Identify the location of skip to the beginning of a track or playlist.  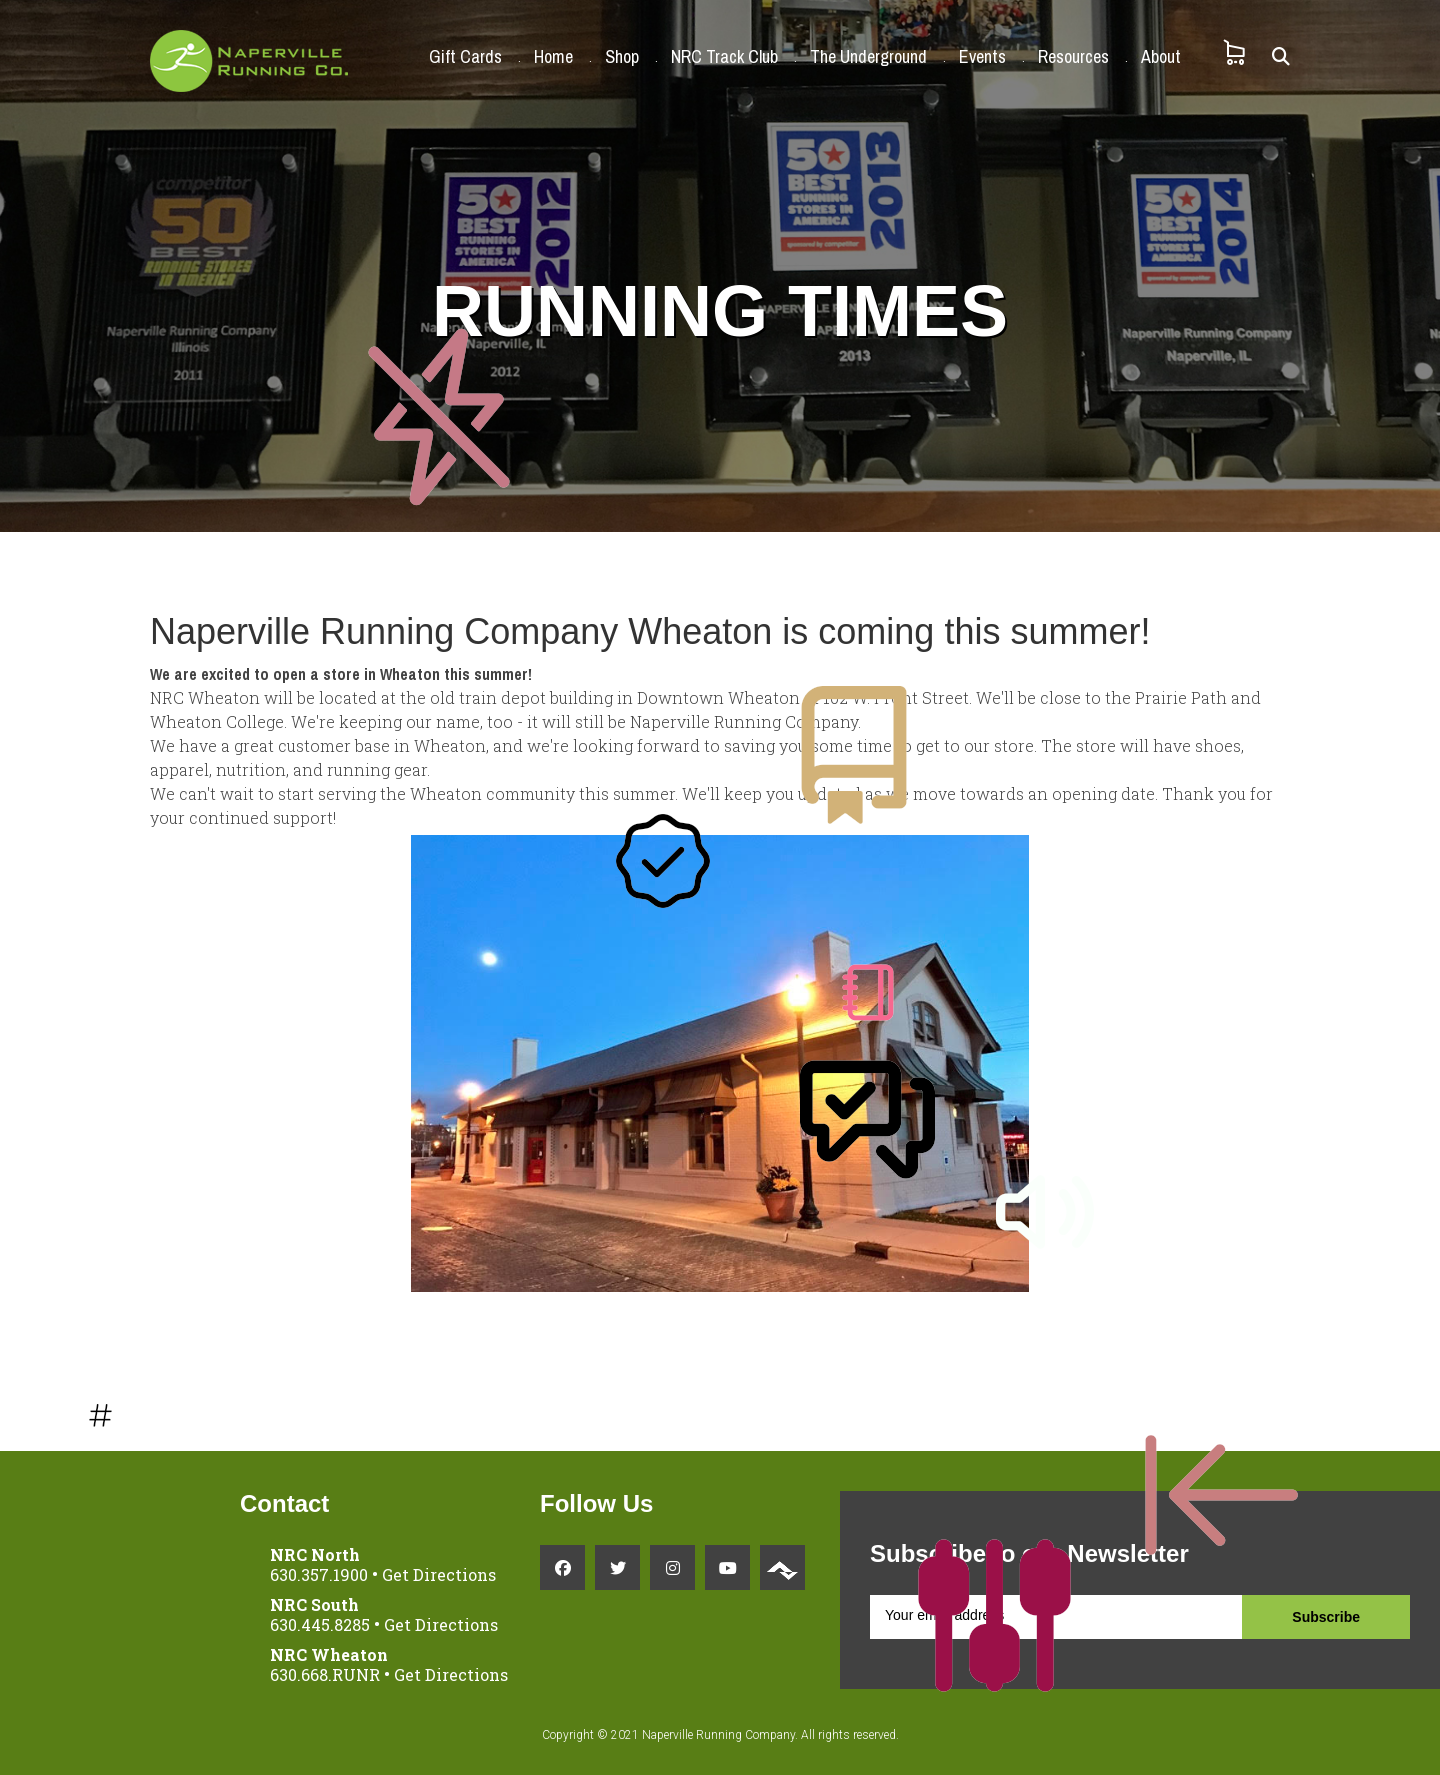
(1218, 1495).